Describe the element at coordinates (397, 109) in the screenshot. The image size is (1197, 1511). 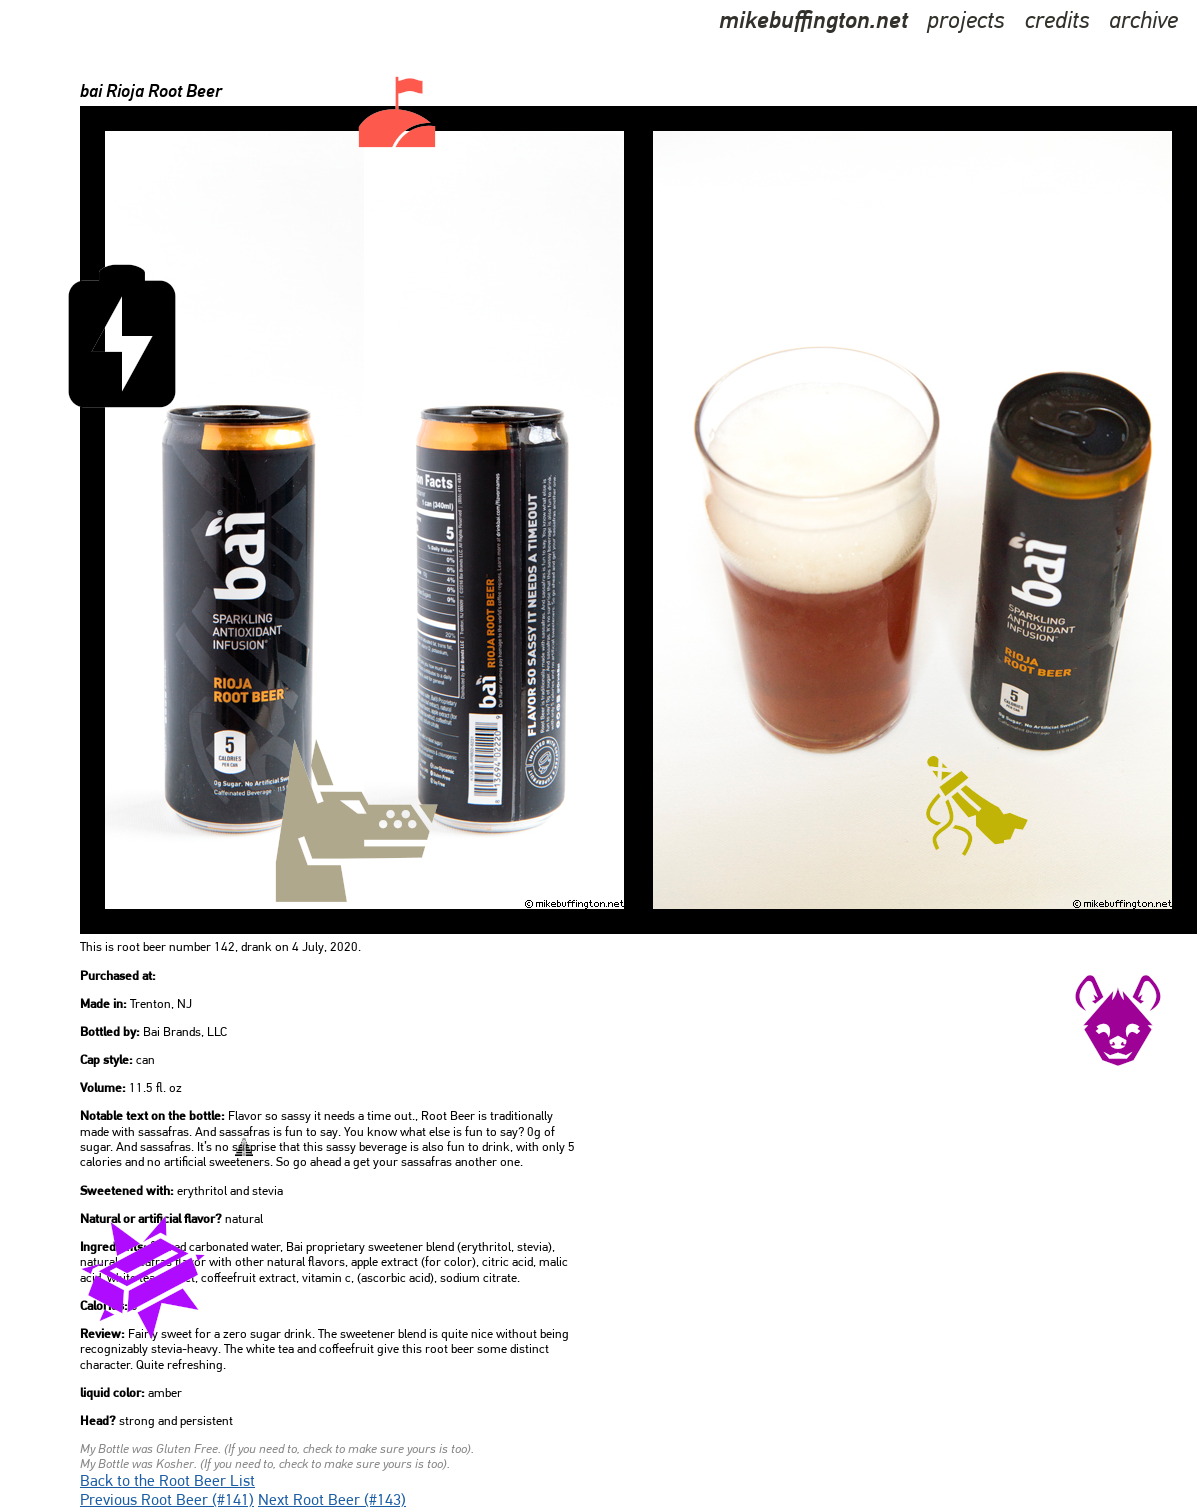
I see `capture territory or claim a strategic point` at that location.